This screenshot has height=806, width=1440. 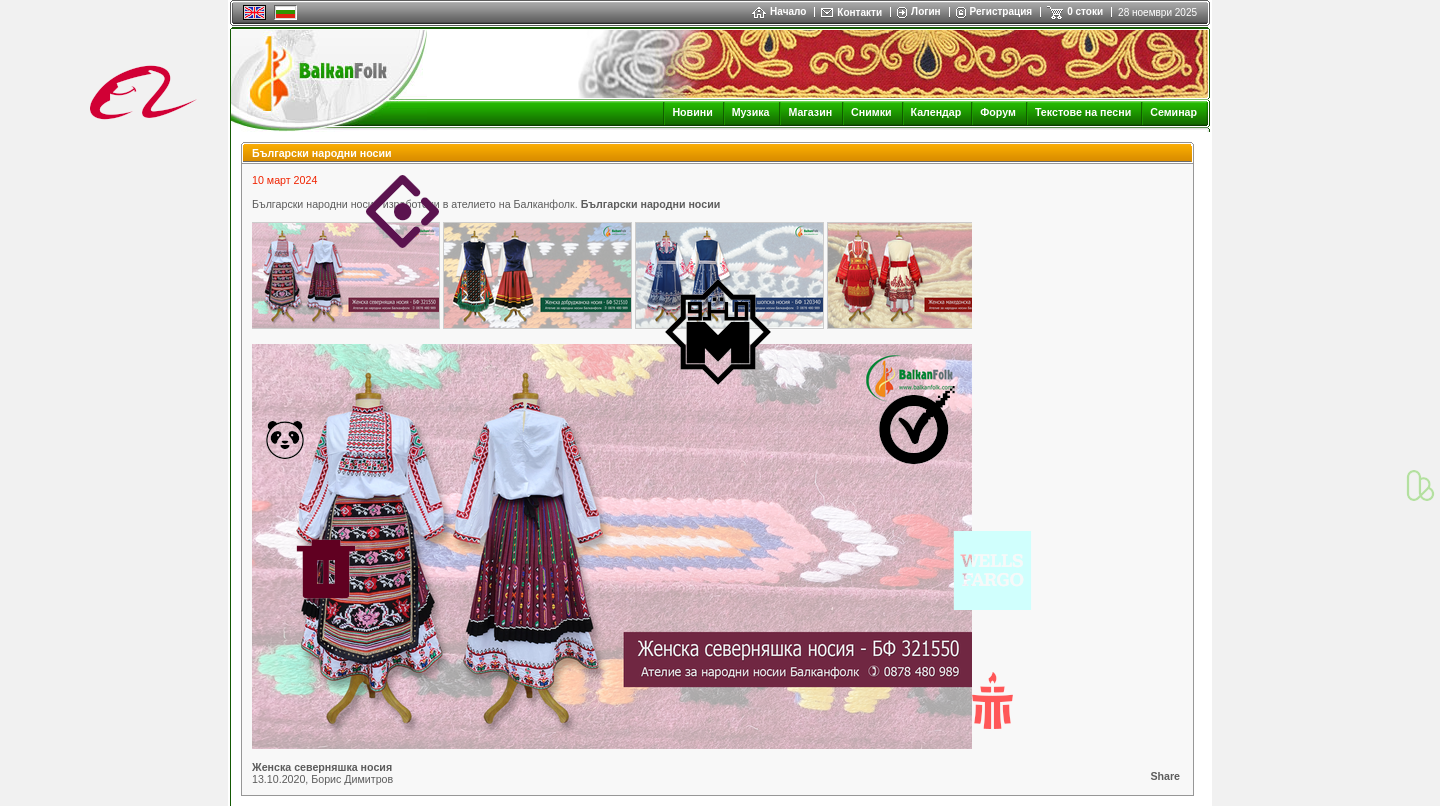 What do you see at coordinates (326, 569) in the screenshot?
I see `delete selected item` at bounding box center [326, 569].